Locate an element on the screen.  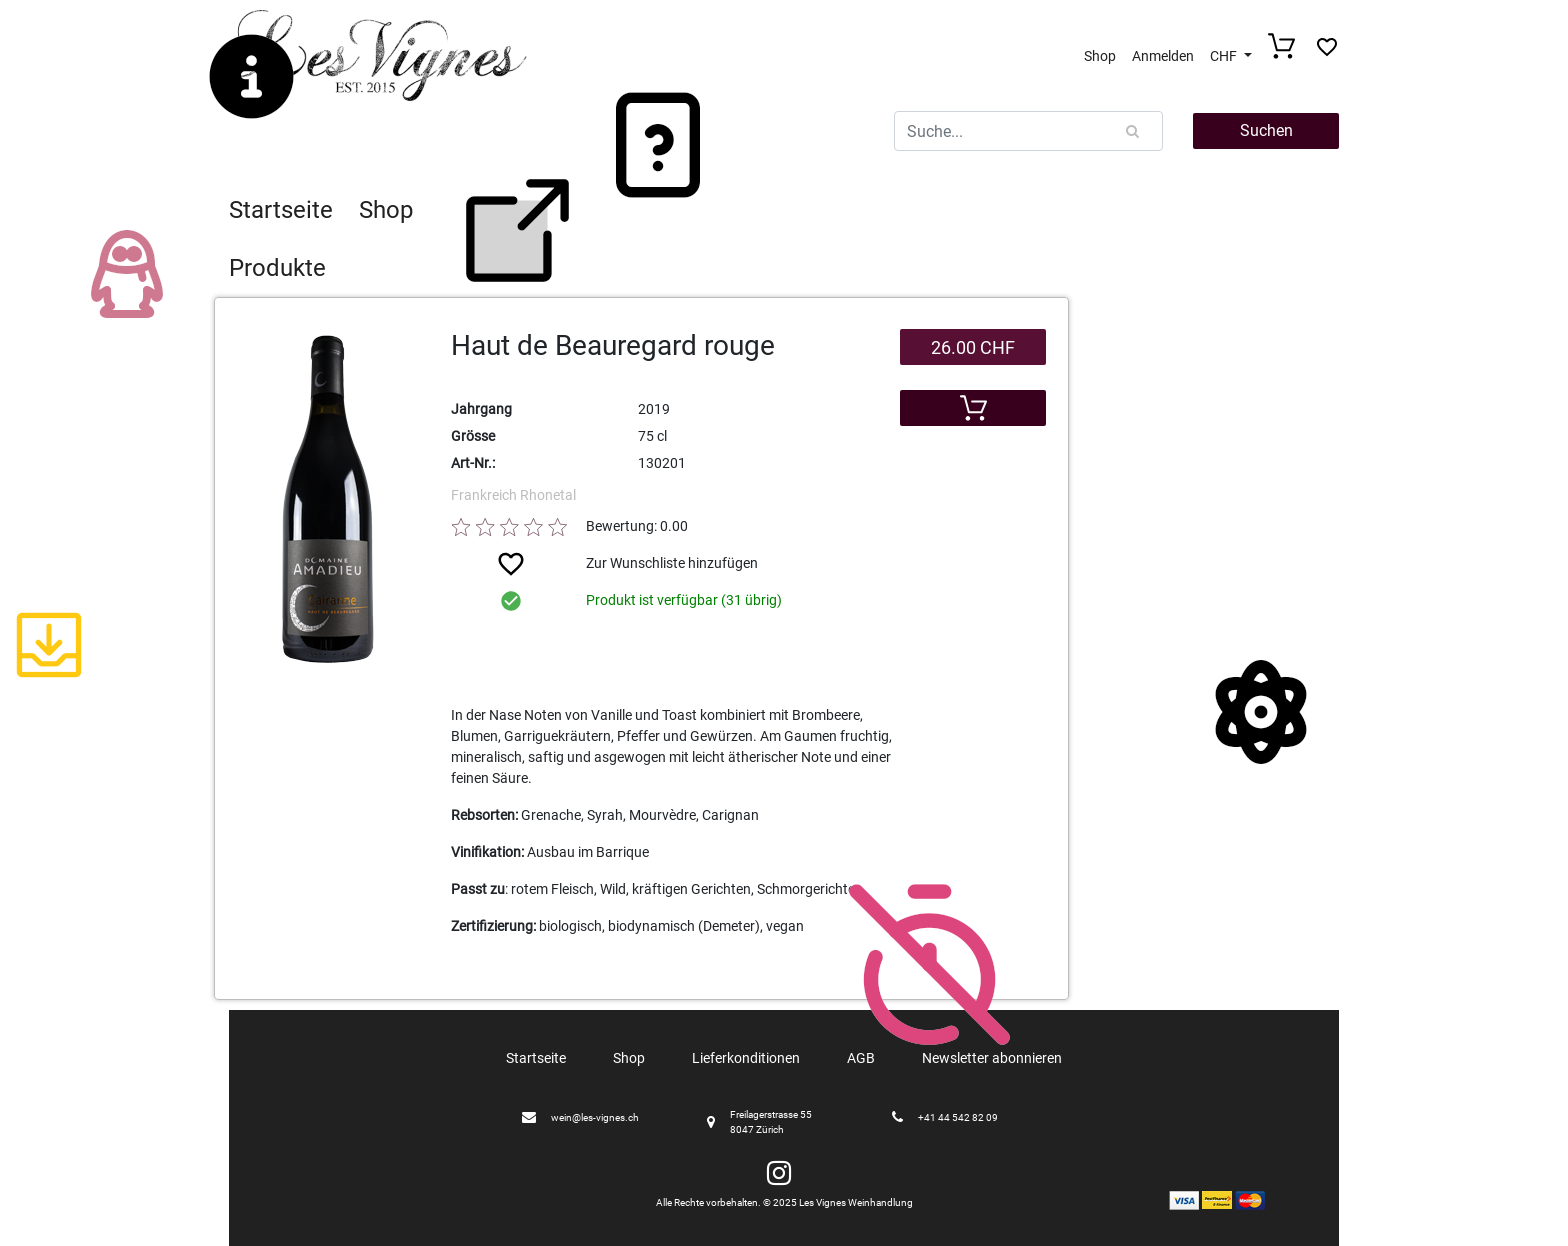
open link in a new window or tab is located at coordinates (517, 230).